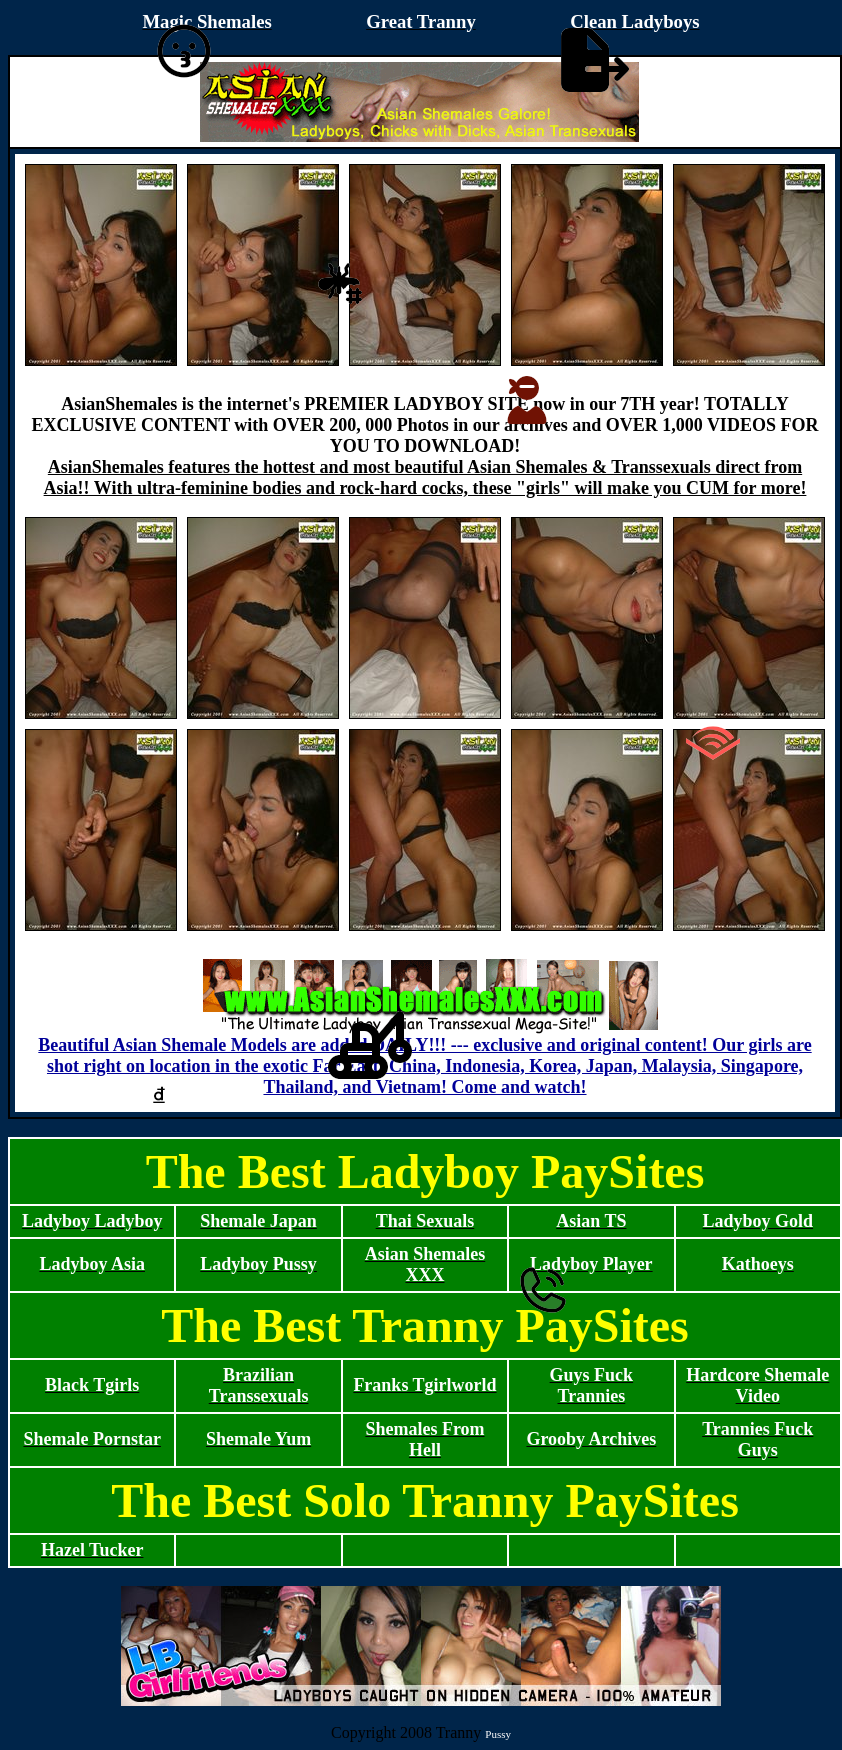 Image resolution: width=842 pixels, height=1750 pixels. I want to click on make a phone call, so click(544, 1289).